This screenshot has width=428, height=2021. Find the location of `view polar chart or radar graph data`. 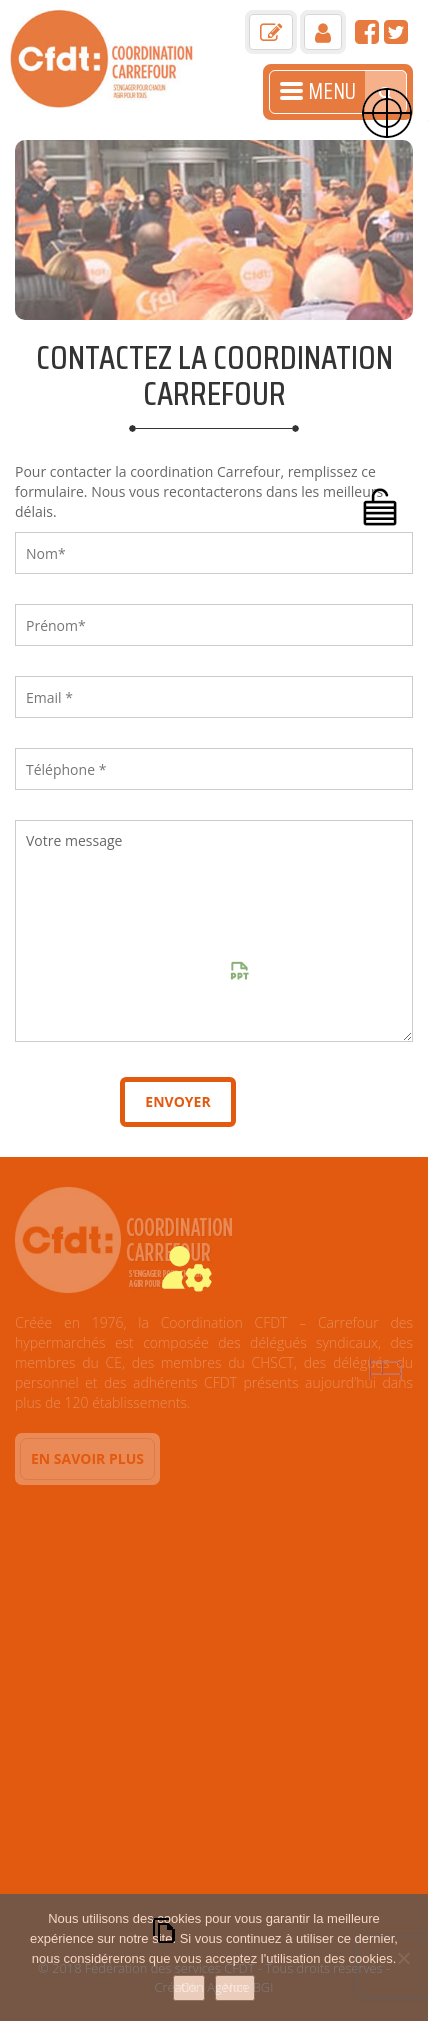

view polar chart or radar graph data is located at coordinates (387, 113).